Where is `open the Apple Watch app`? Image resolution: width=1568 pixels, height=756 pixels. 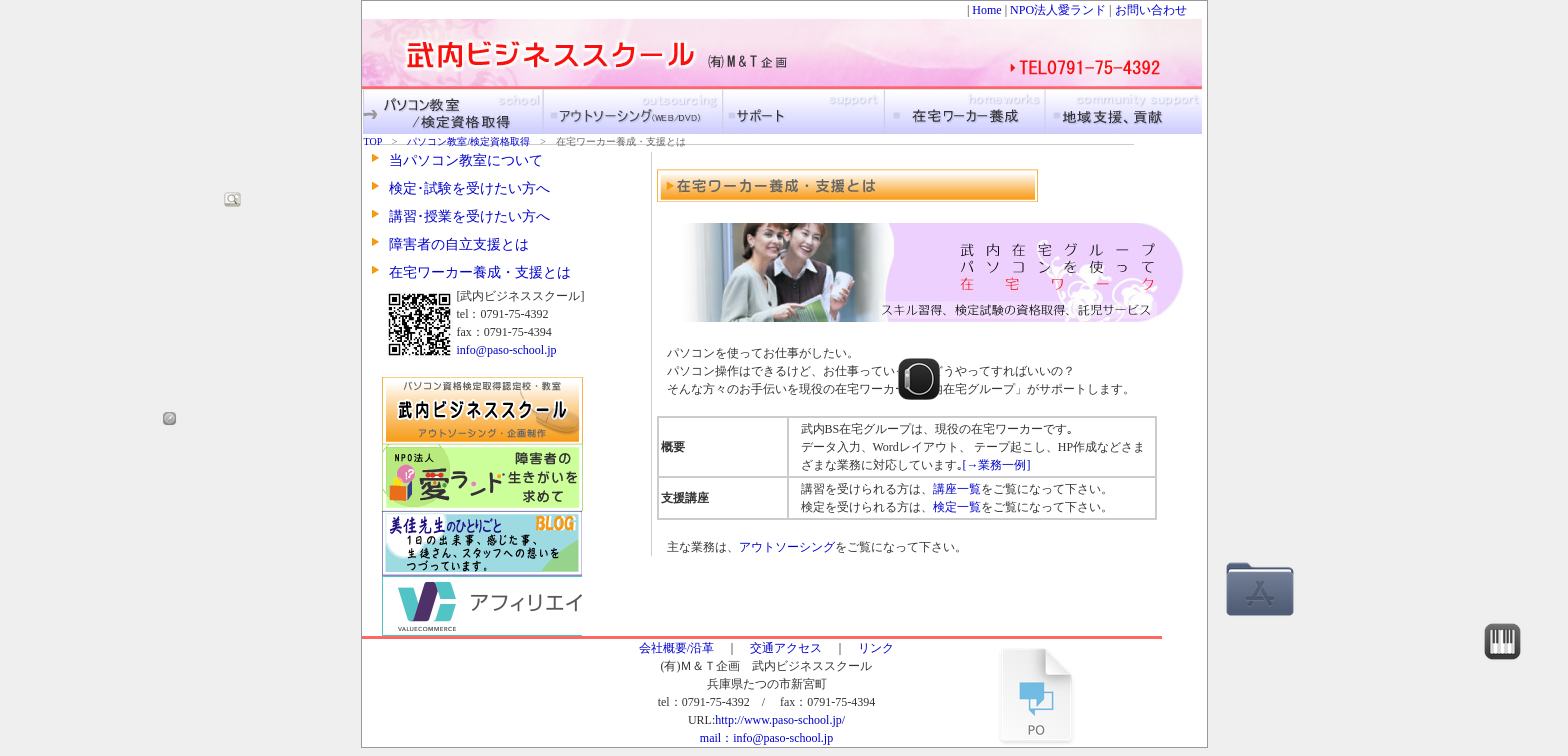
open the Apple Watch app is located at coordinates (919, 379).